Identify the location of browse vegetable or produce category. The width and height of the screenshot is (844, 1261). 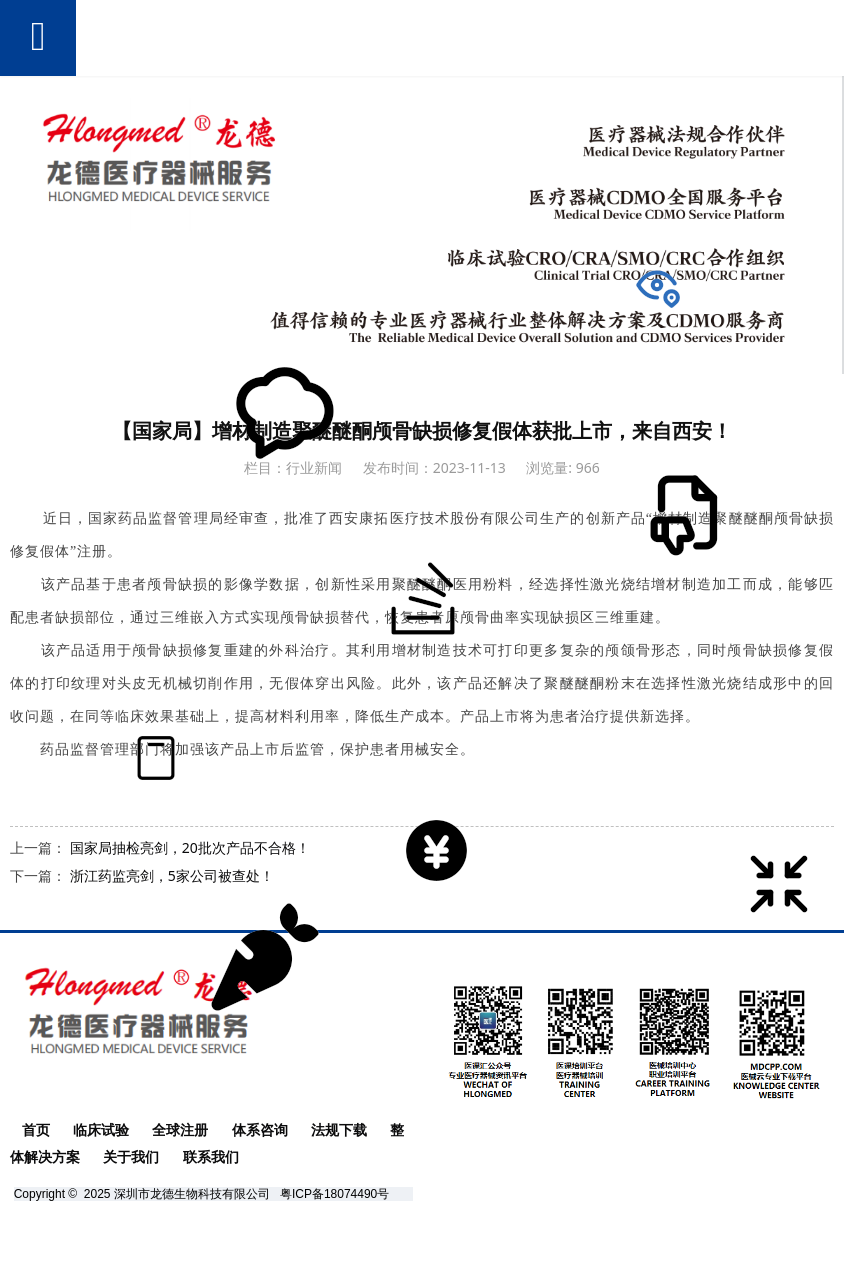
(261, 961).